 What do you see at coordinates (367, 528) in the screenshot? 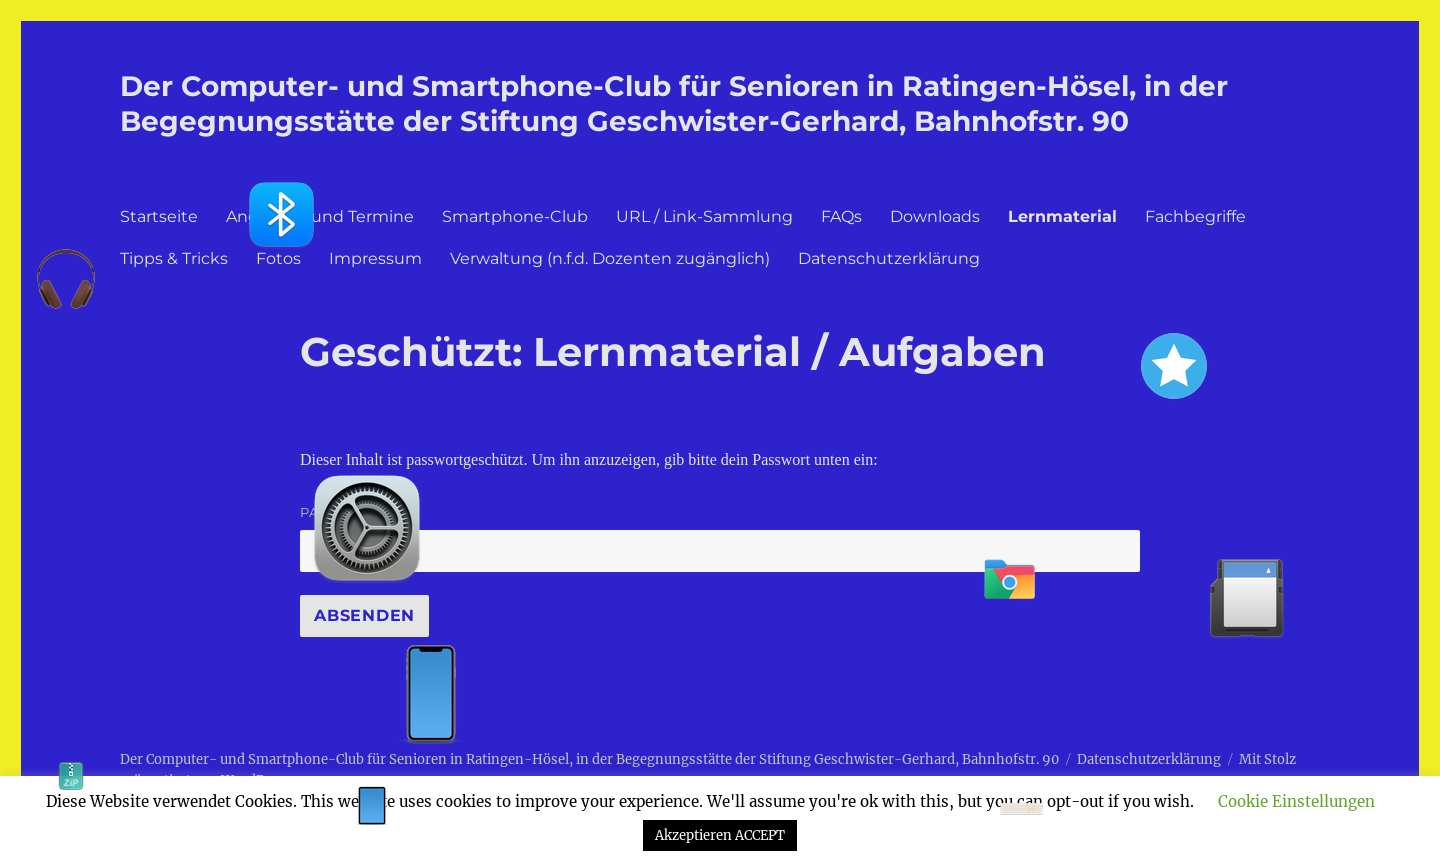
I see `open system preferences or settings` at bounding box center [367, 528].